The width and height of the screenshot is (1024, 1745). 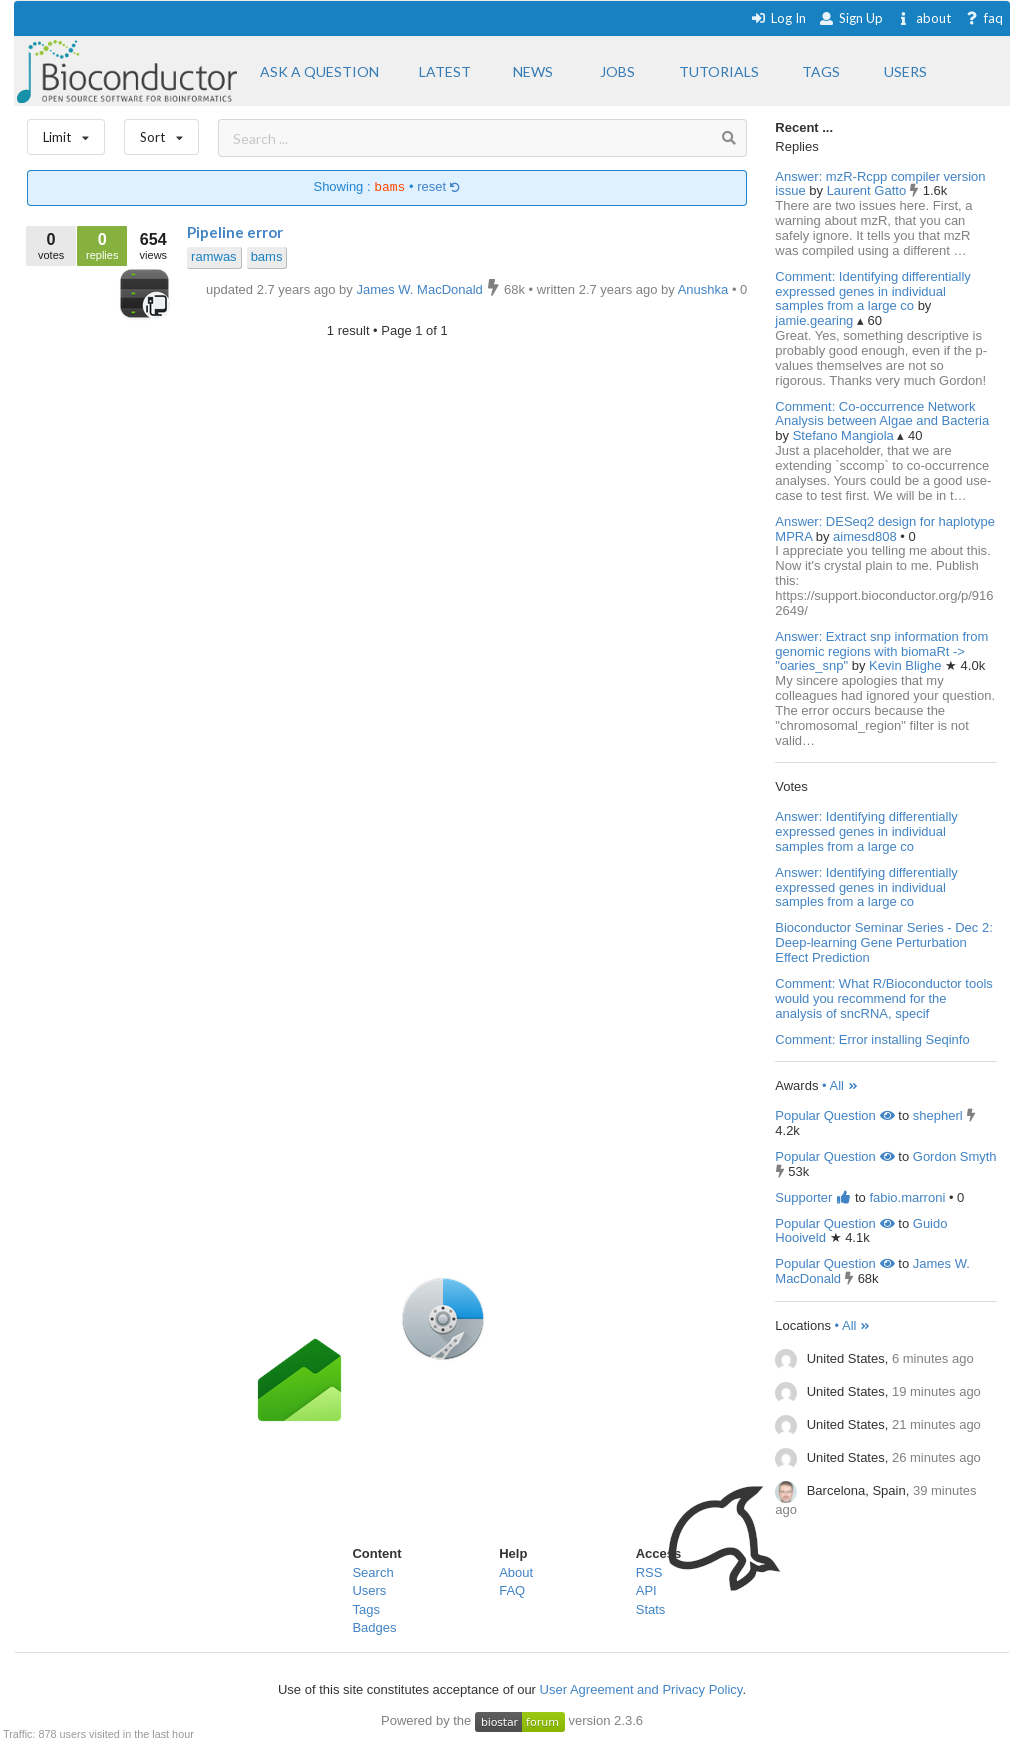 I want to click on open the finance app, so click(x=299, y=1379).